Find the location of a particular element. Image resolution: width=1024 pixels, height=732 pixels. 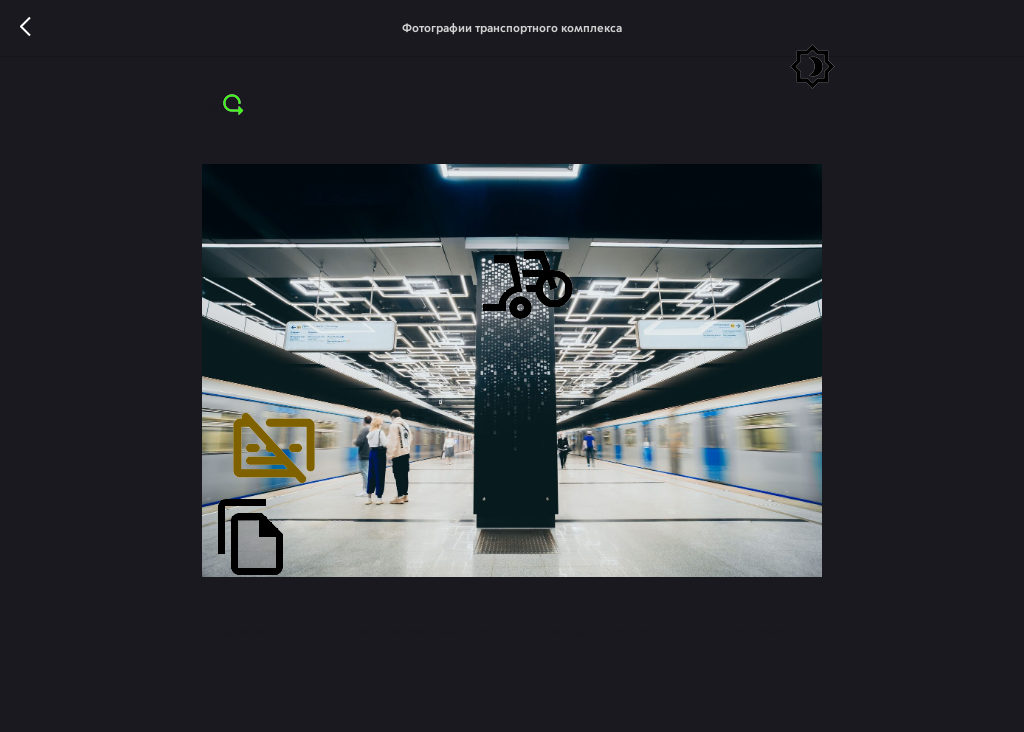

copy file to clipboard is located at coordinates (252, 537).